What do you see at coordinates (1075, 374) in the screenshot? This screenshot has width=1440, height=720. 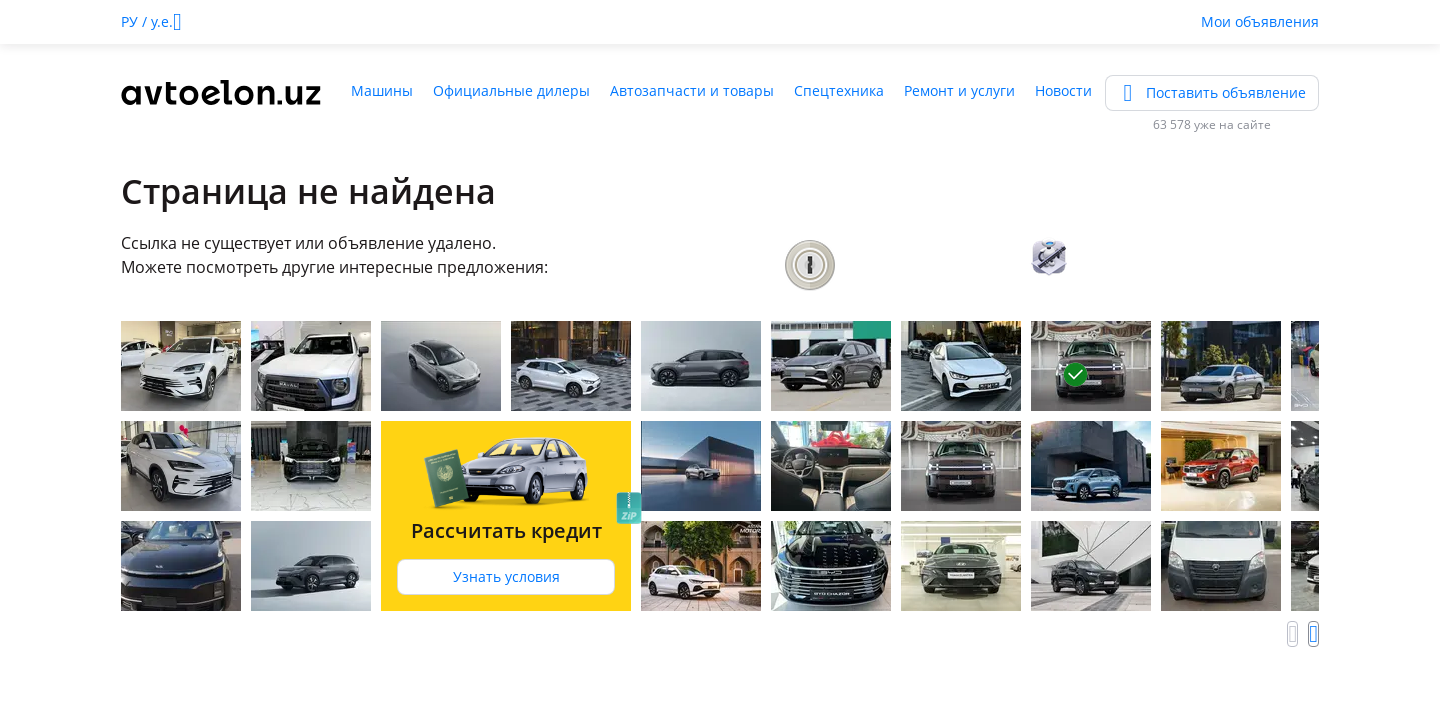 I see `indicates a default or selected item` at bounding box center [1075, 374].